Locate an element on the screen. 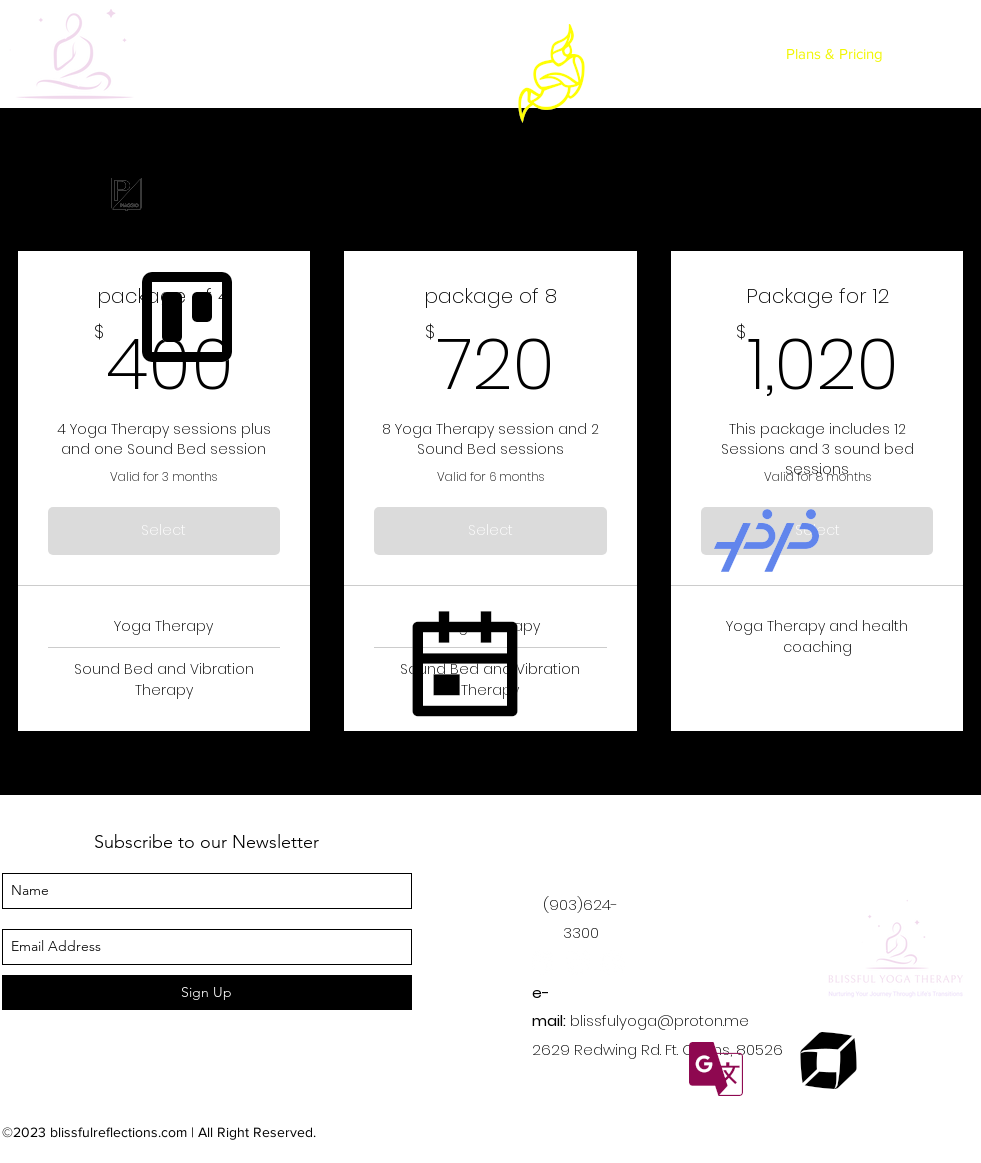 The width and height of the screenshot is (981, 1163). open google translate is located at coordinates (716, 1069).